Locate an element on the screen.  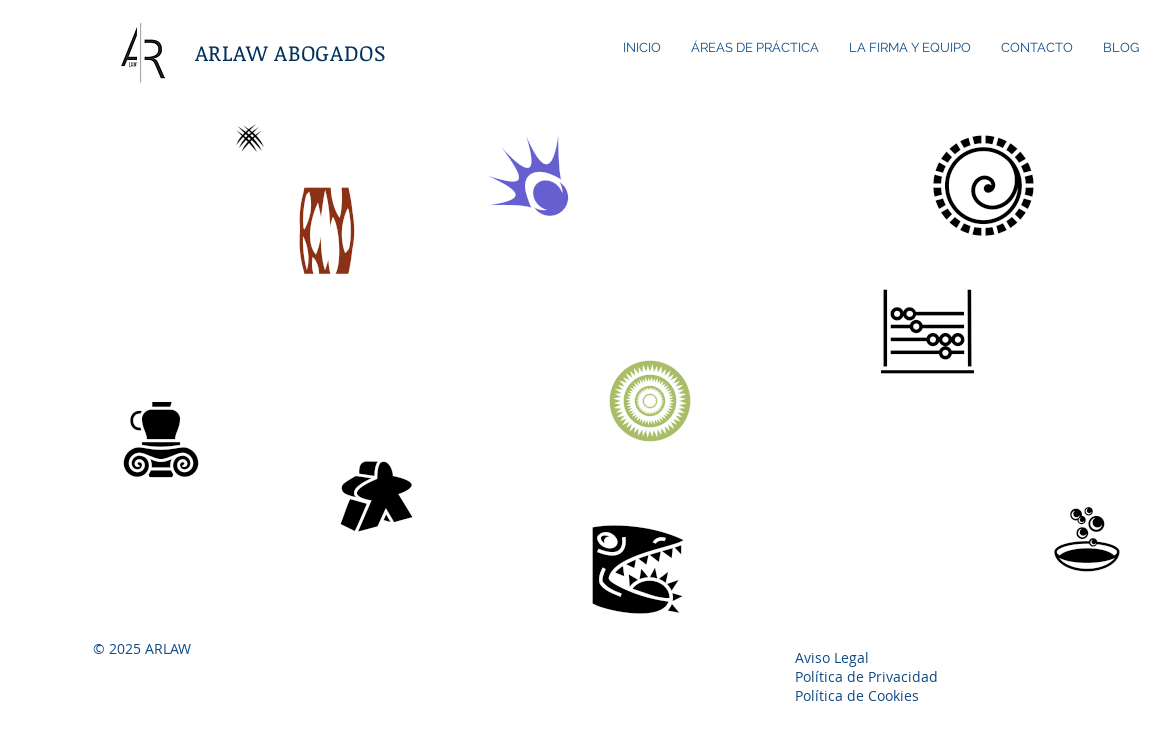
select mucous pillar creature or obstacle in game is located at coordinates (326, 230).